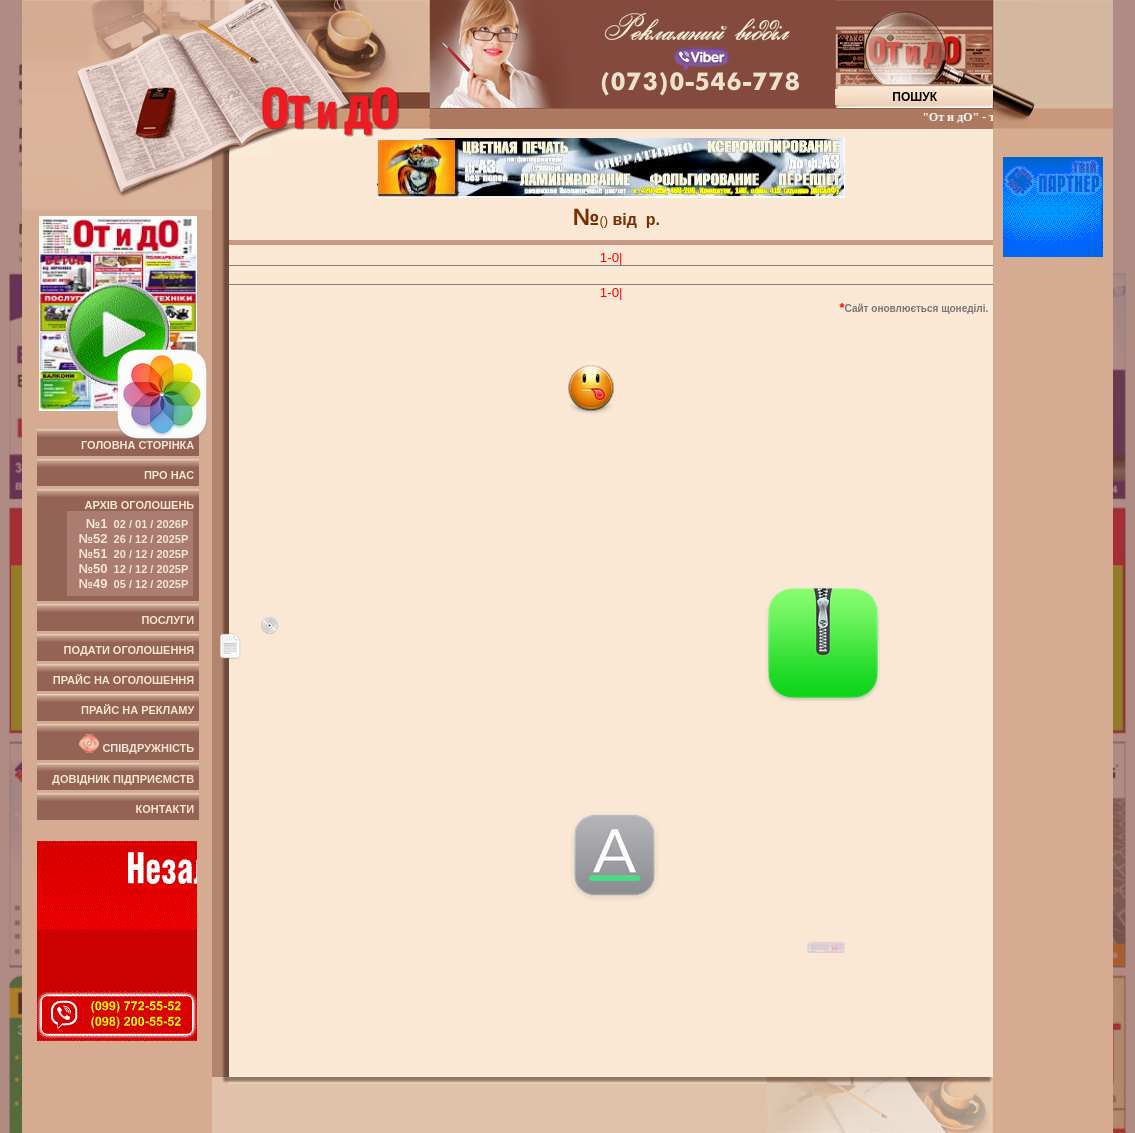 The image size is (1135, 1133). I want to click on enable spell check in text editing, so click(614, 856).